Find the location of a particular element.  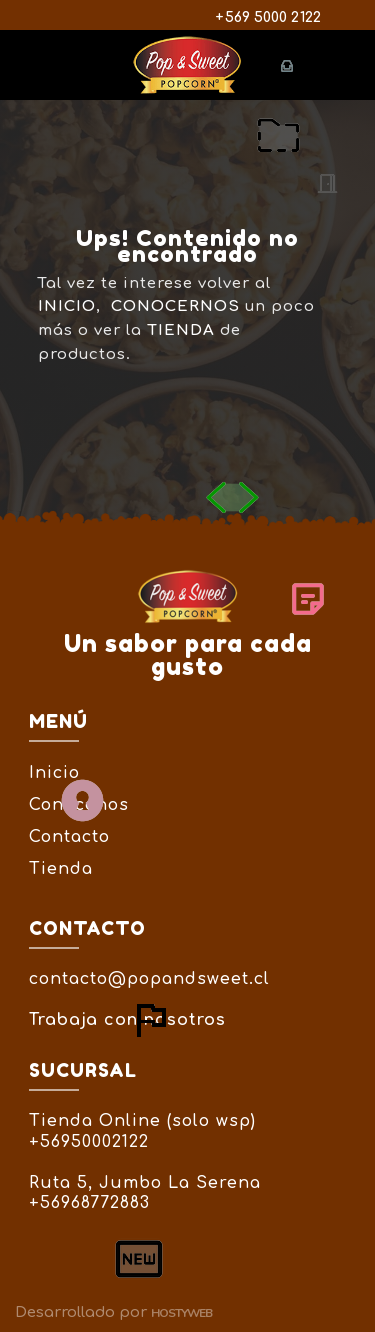

create a new folder is located at coordinates (278, 134).